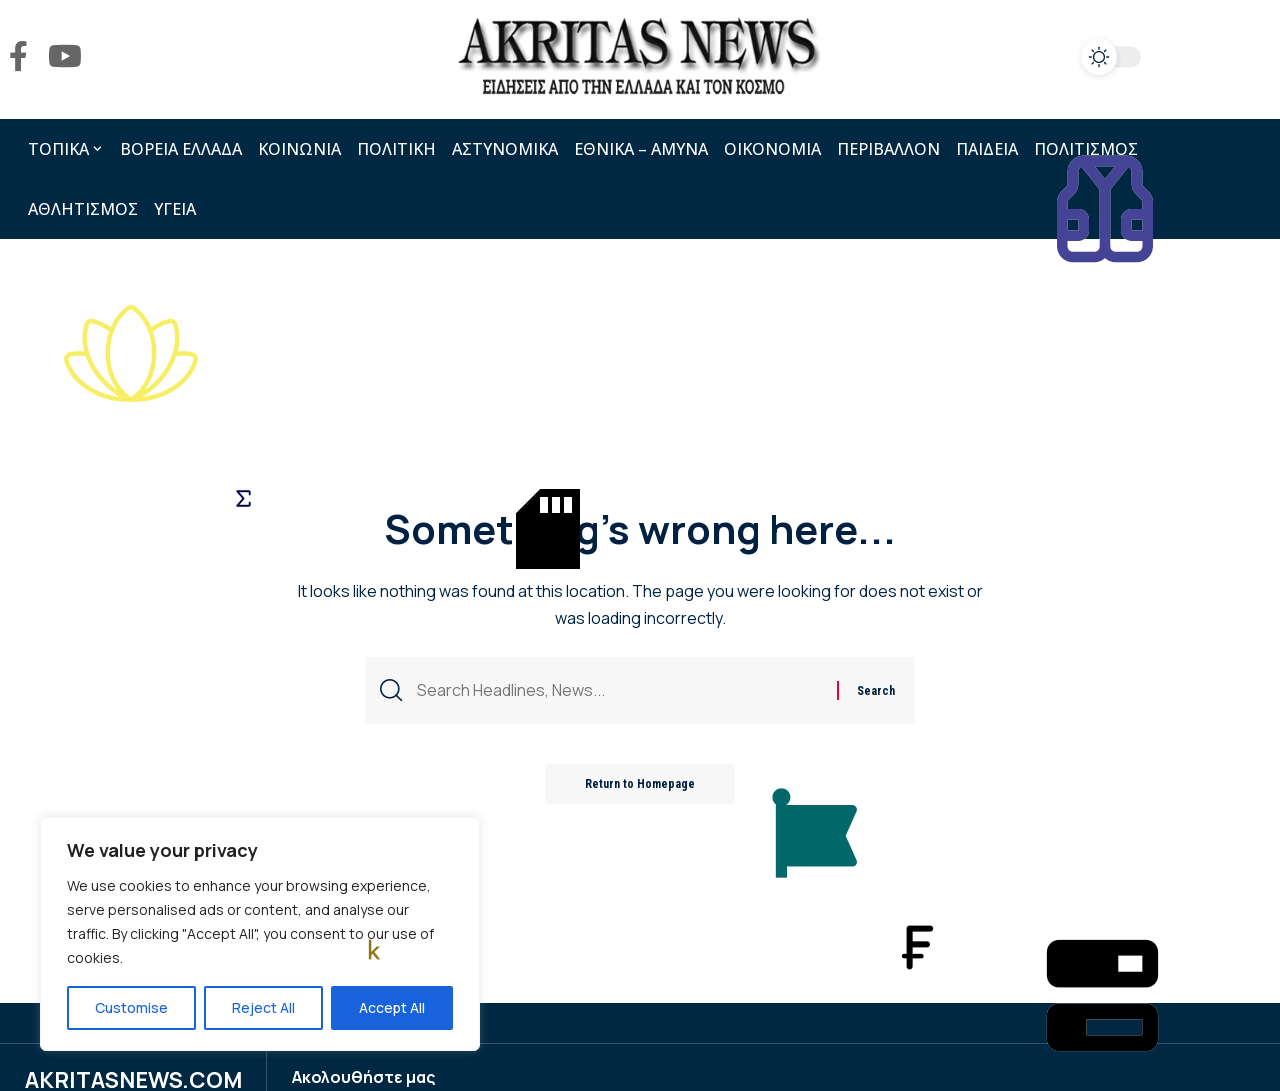 This screenshot has width=1280, height=1091. I want to click on view outerwear or jacket options, so click(1105, 209).